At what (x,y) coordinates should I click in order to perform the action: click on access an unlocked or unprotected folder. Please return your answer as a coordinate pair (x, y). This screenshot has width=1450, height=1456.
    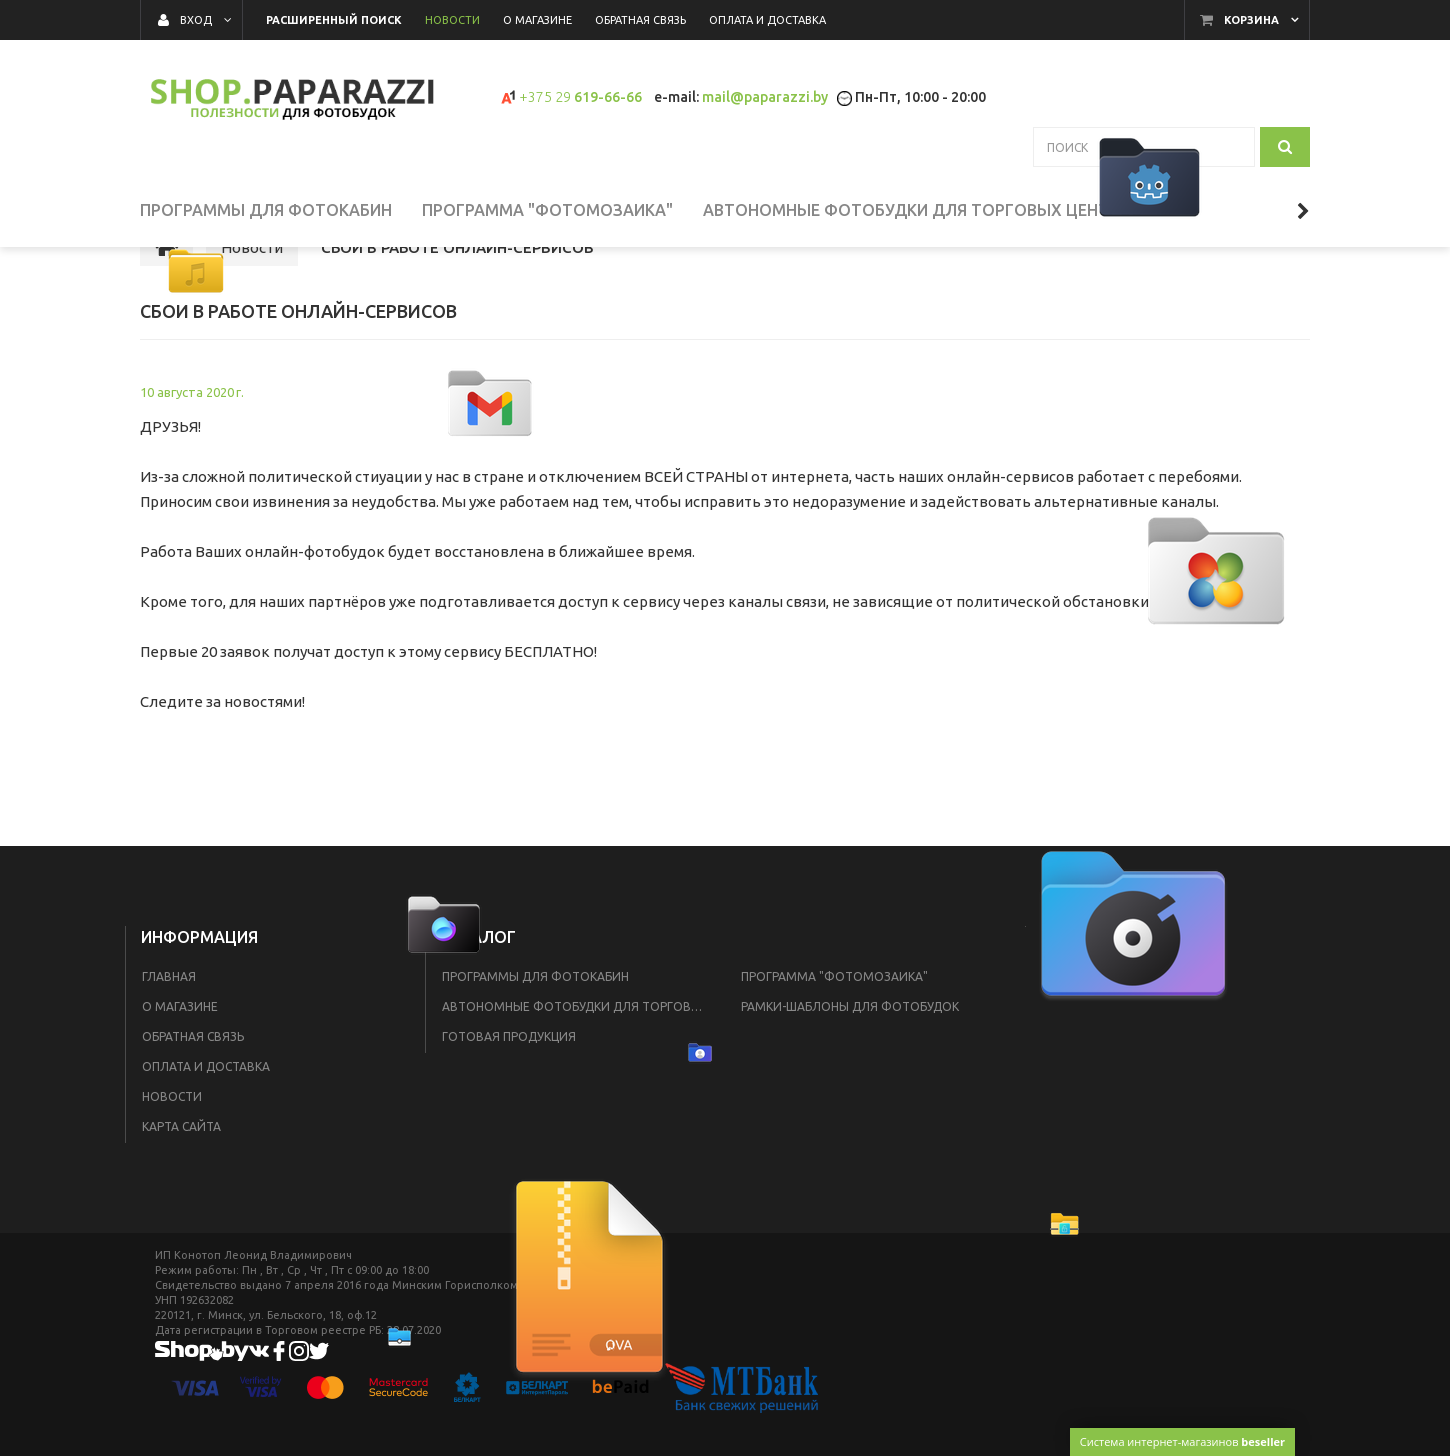
    Looking at the image, I should click on (1064, 1224).